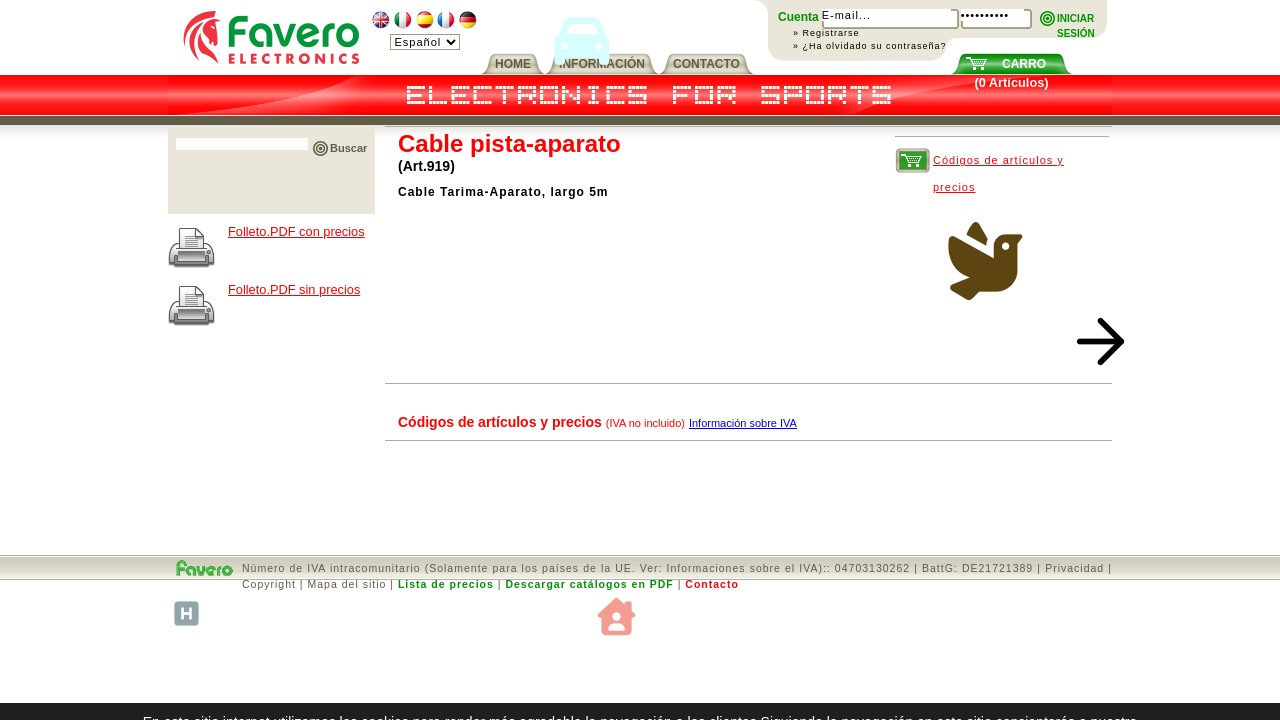 The width and height of the screenshot is (1280, 720). I want to click on indicates a hospital or medical facility nearby, so click(186, 613).